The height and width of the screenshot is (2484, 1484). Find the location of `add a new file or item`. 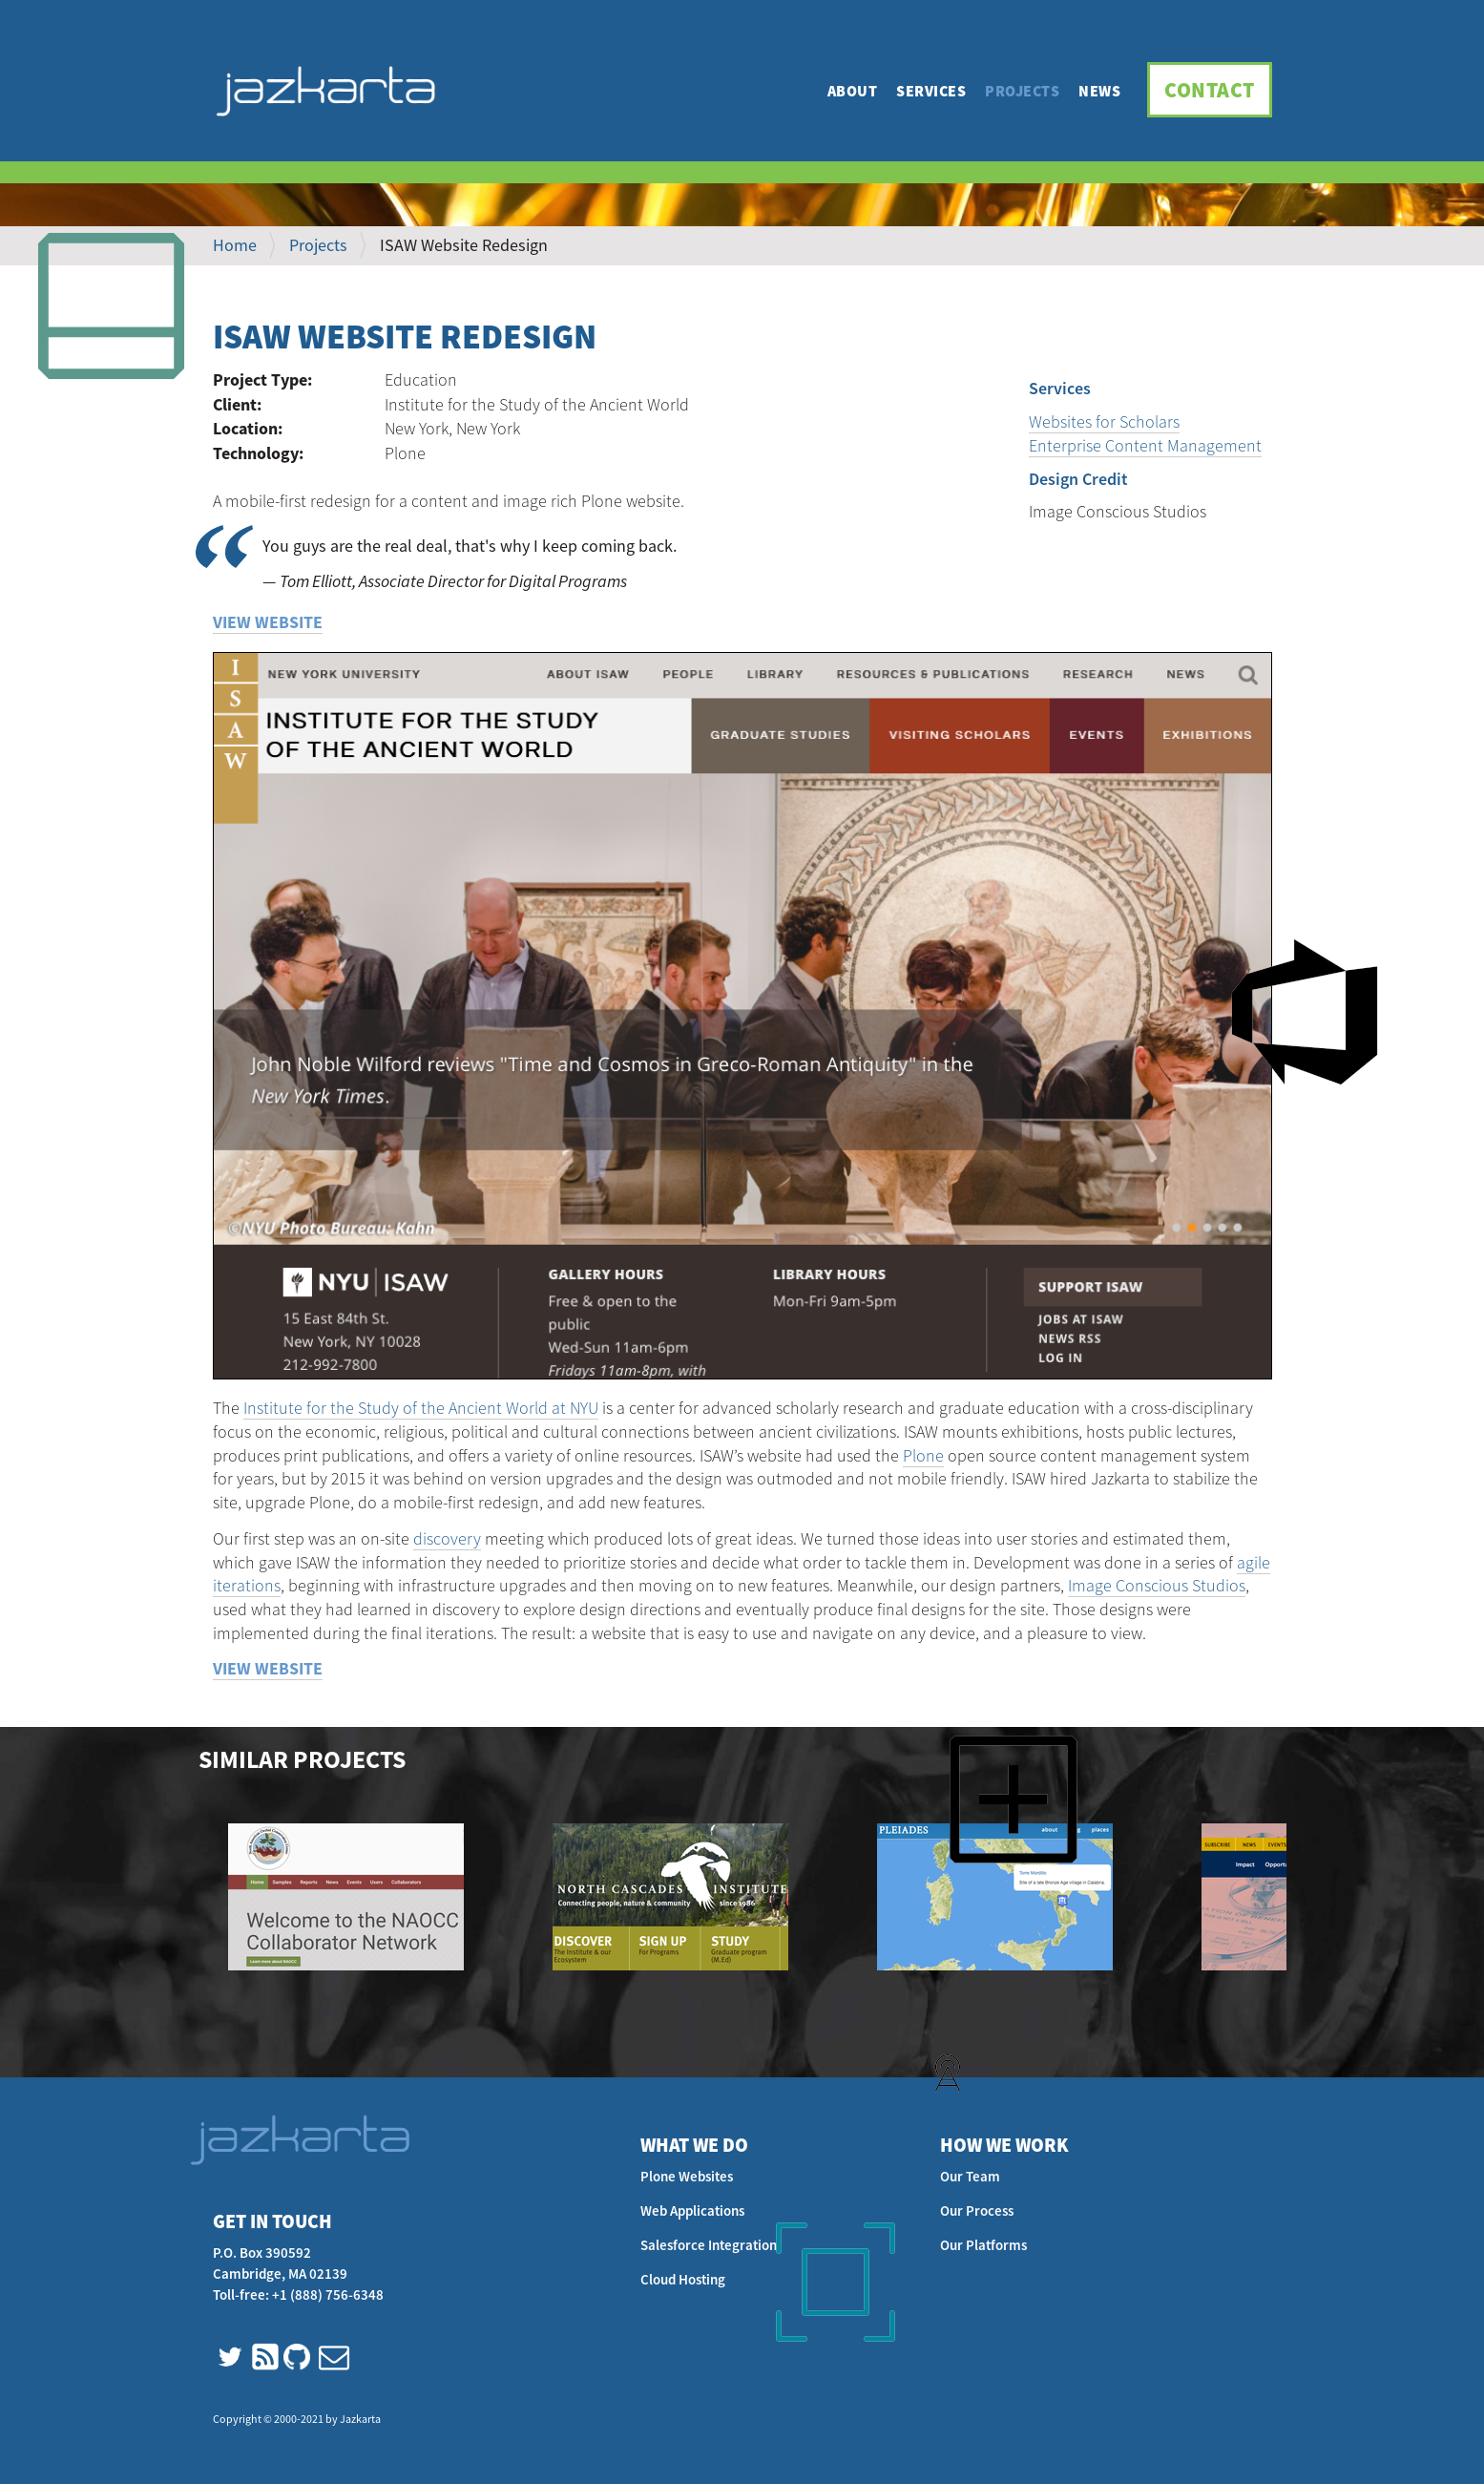

add a new file or item is located at coordinates (1018, 1804).